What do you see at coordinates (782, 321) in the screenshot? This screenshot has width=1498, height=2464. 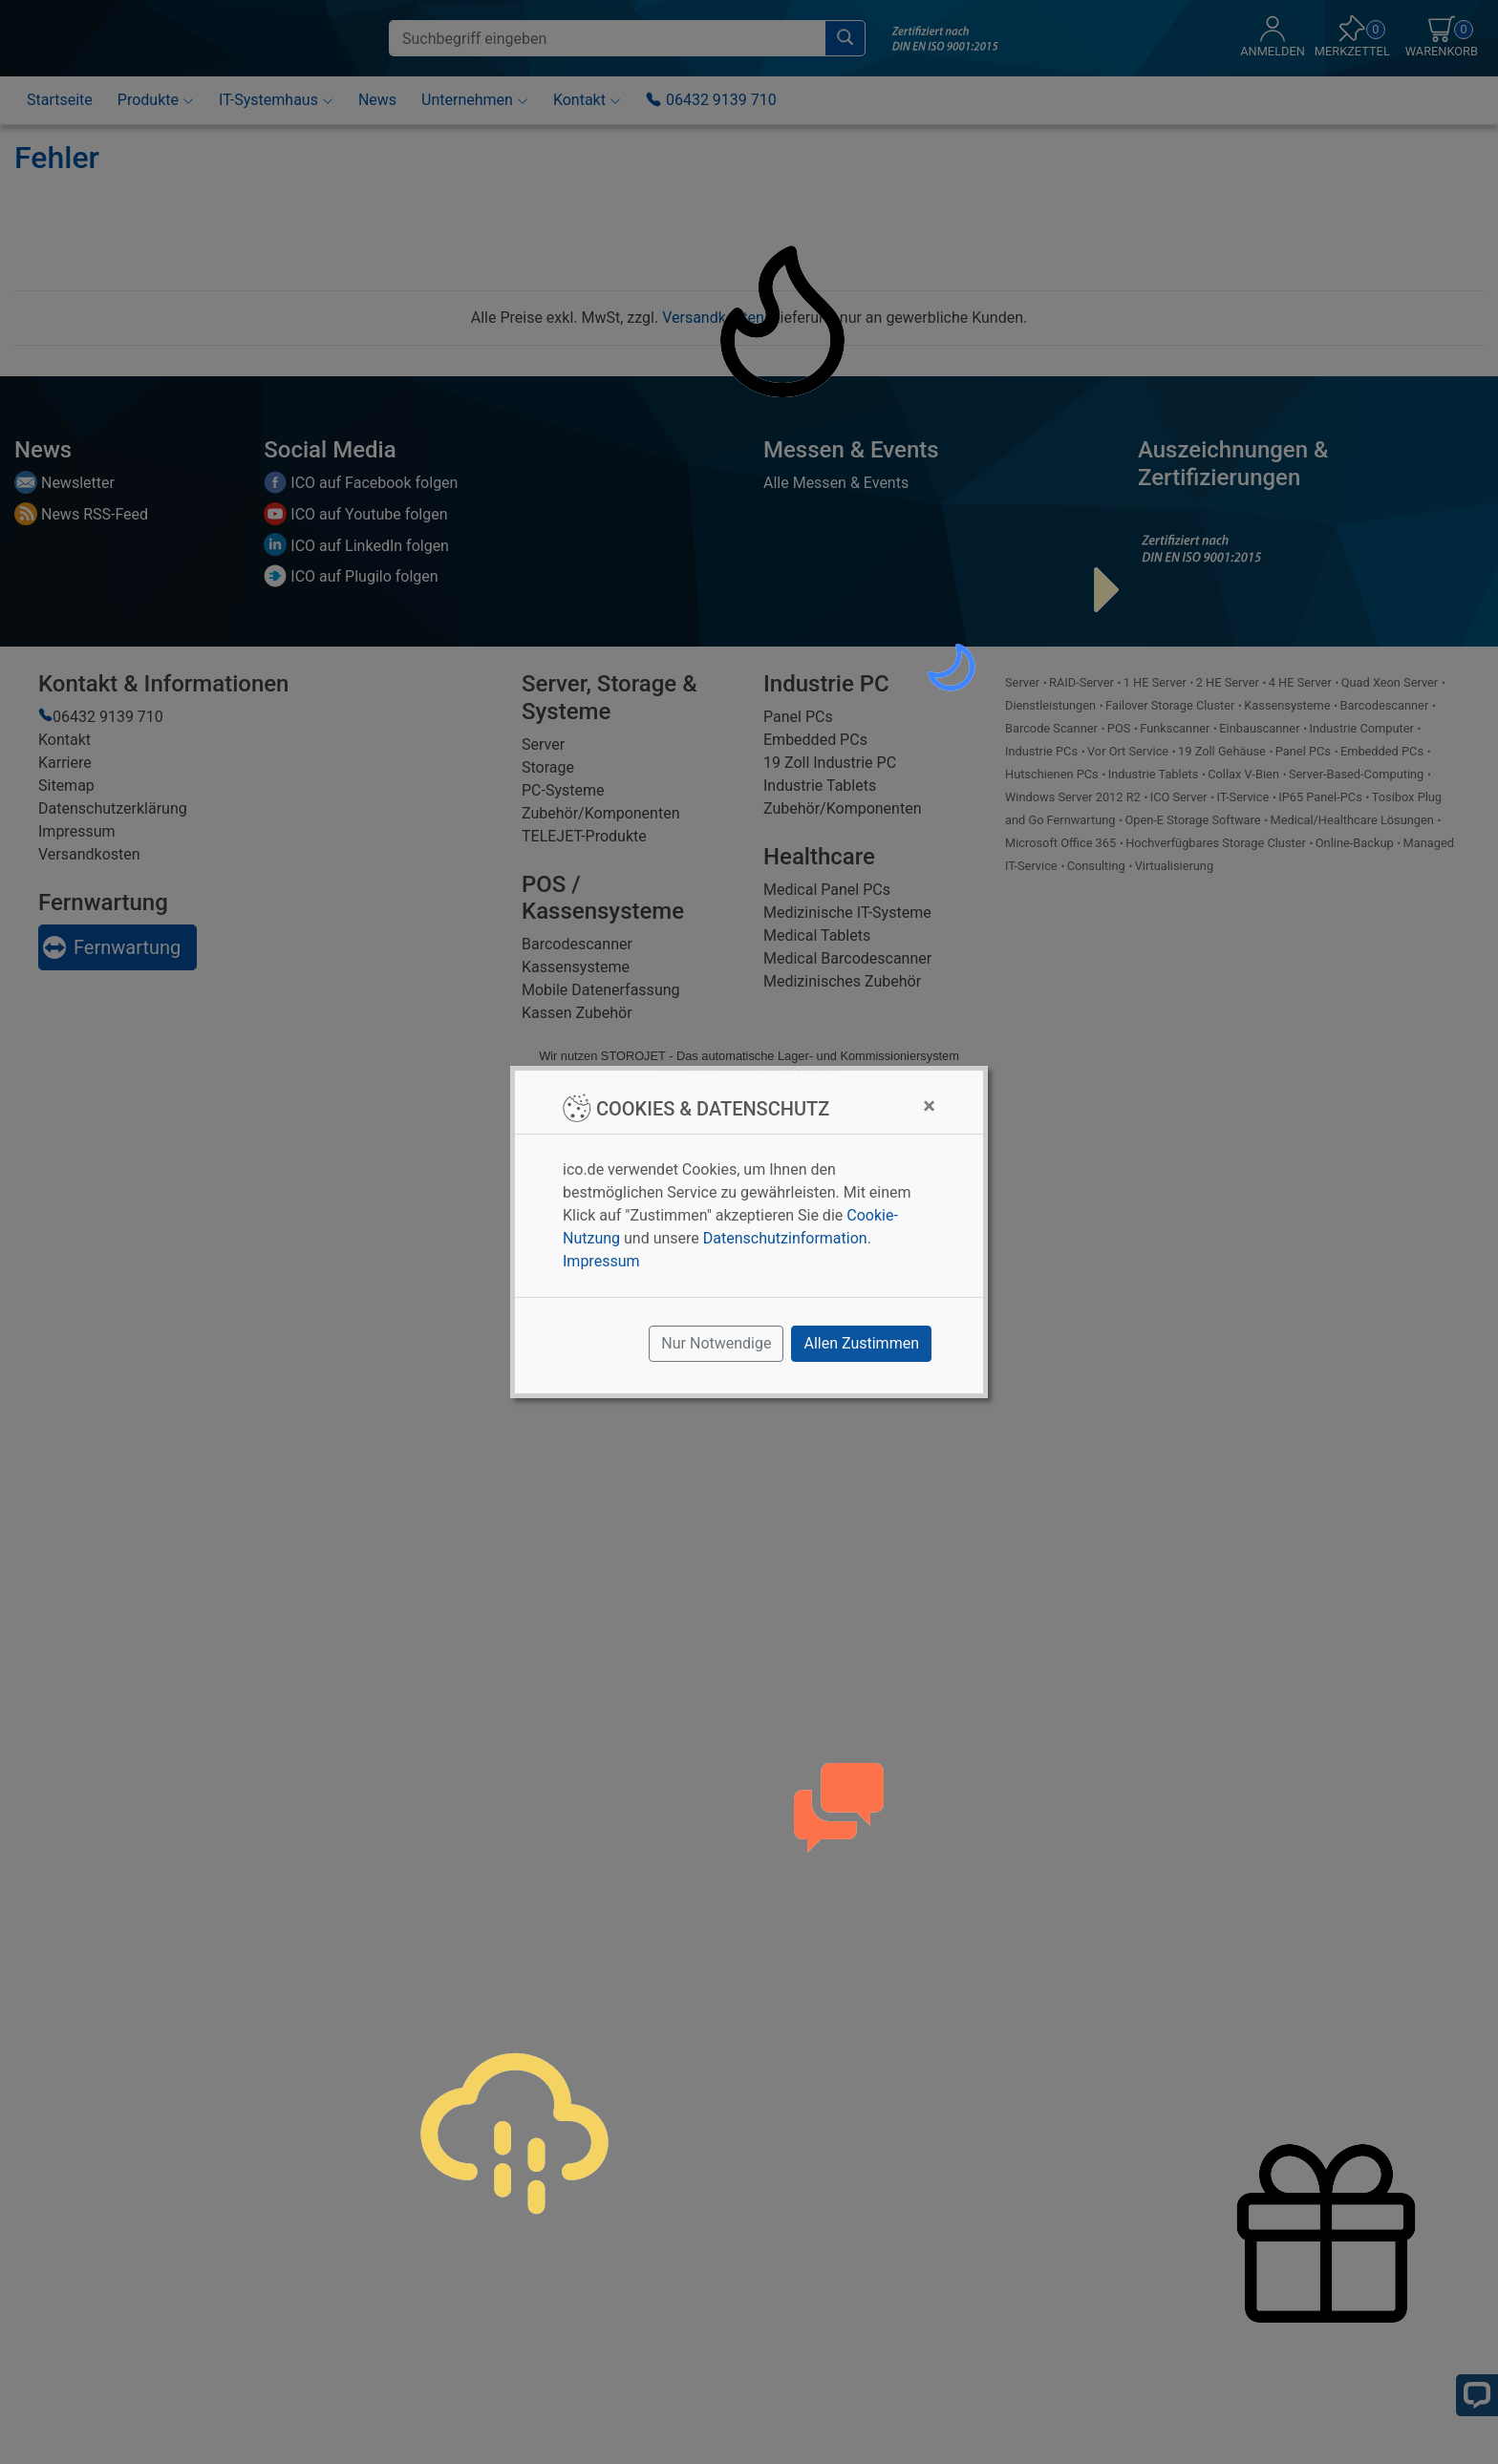 I see `view trending or hot content` at bounding box center [782, 321].